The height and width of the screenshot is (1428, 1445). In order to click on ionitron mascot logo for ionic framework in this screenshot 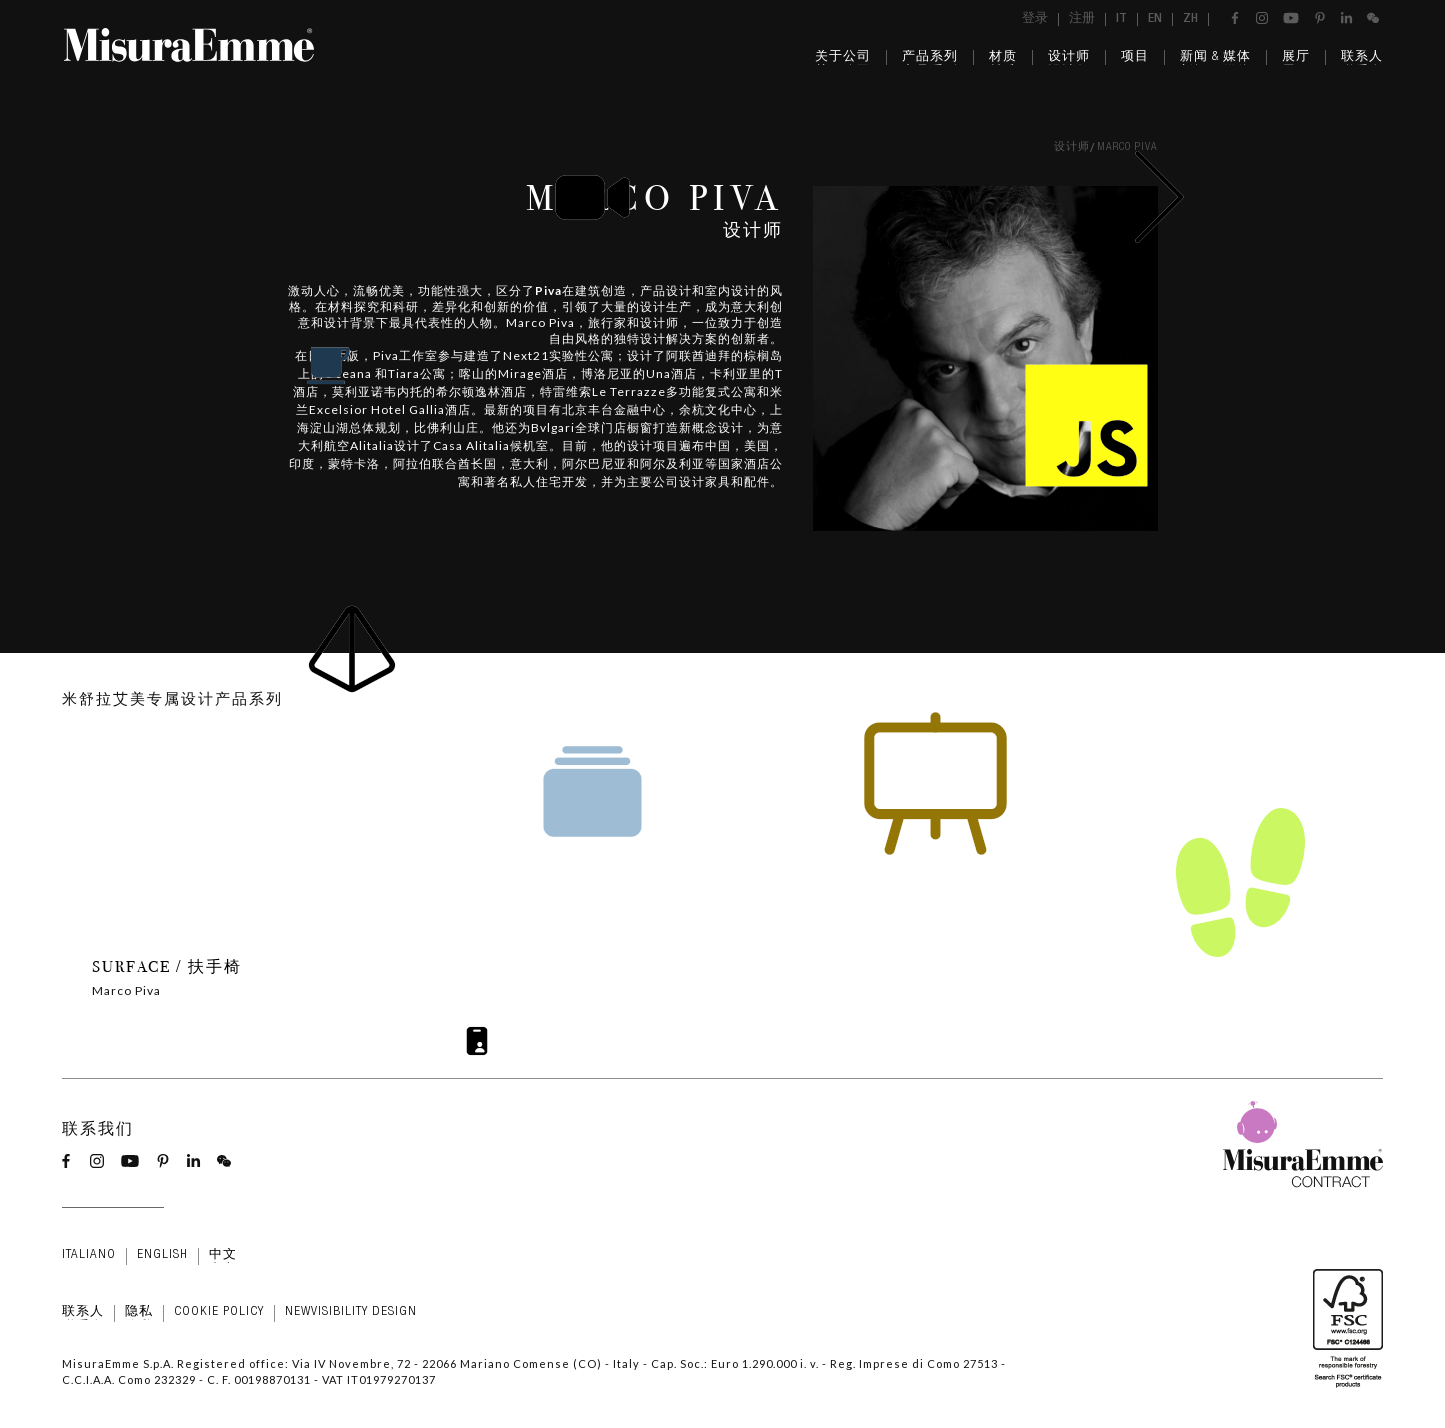, I will do `click(1257, 1122)`.